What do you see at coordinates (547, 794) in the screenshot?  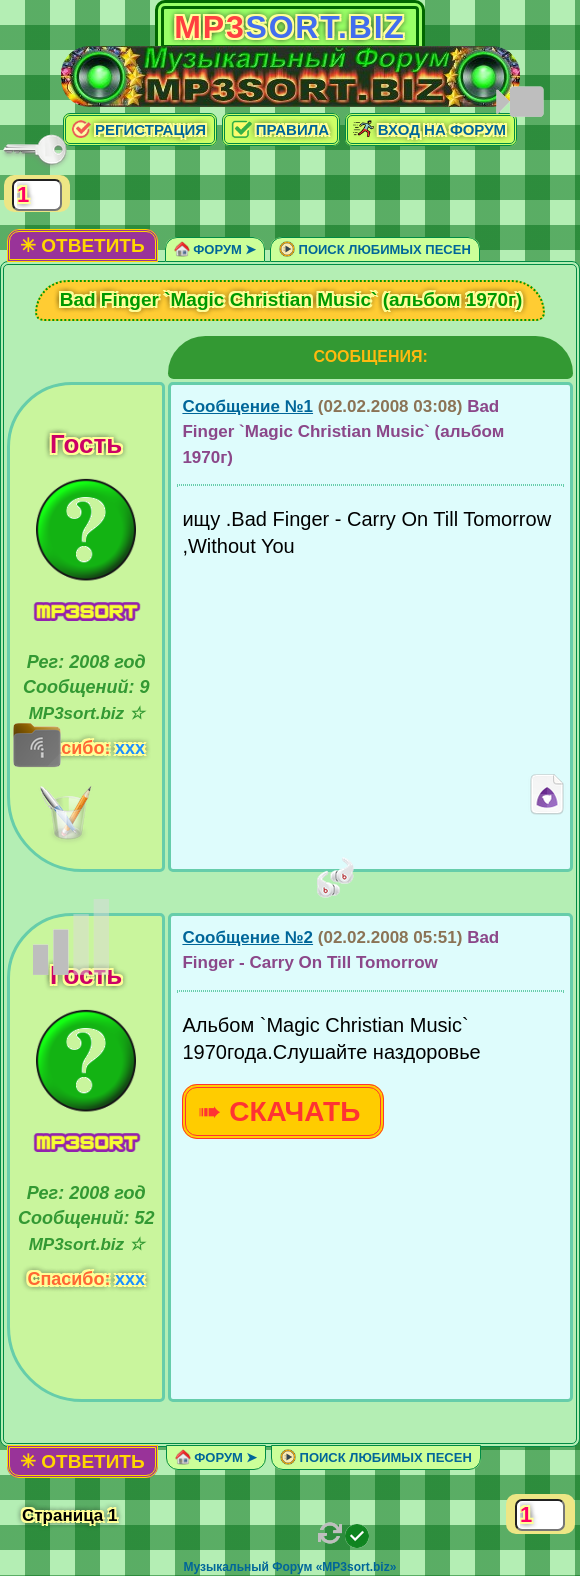 I see `meson build system configuration file` at bounding box center [547, 794].